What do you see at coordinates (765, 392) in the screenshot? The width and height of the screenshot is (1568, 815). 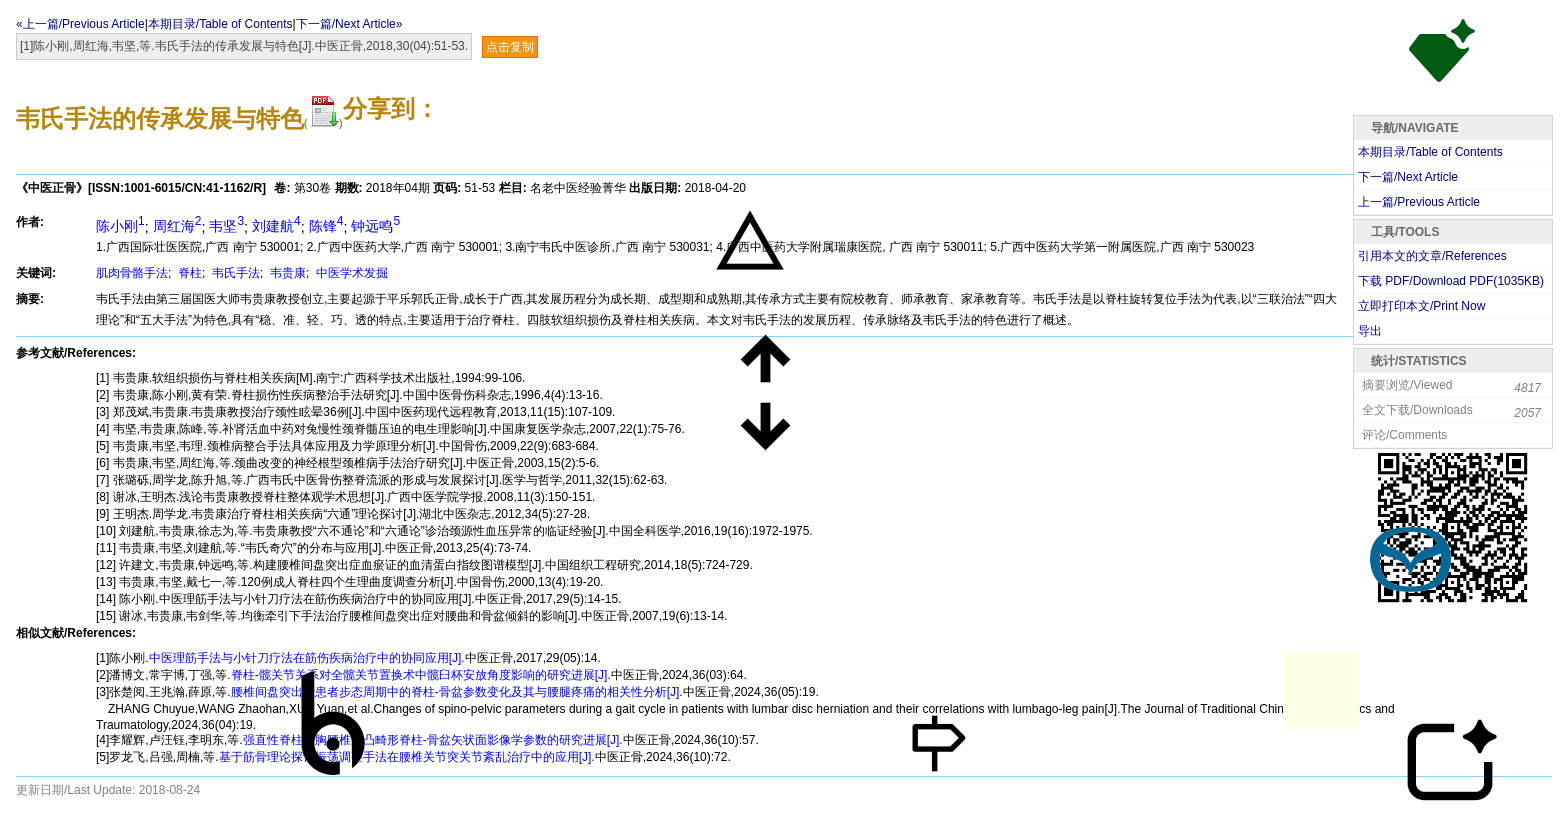 I see `expand content vertically` at bounding box center [765, 392].